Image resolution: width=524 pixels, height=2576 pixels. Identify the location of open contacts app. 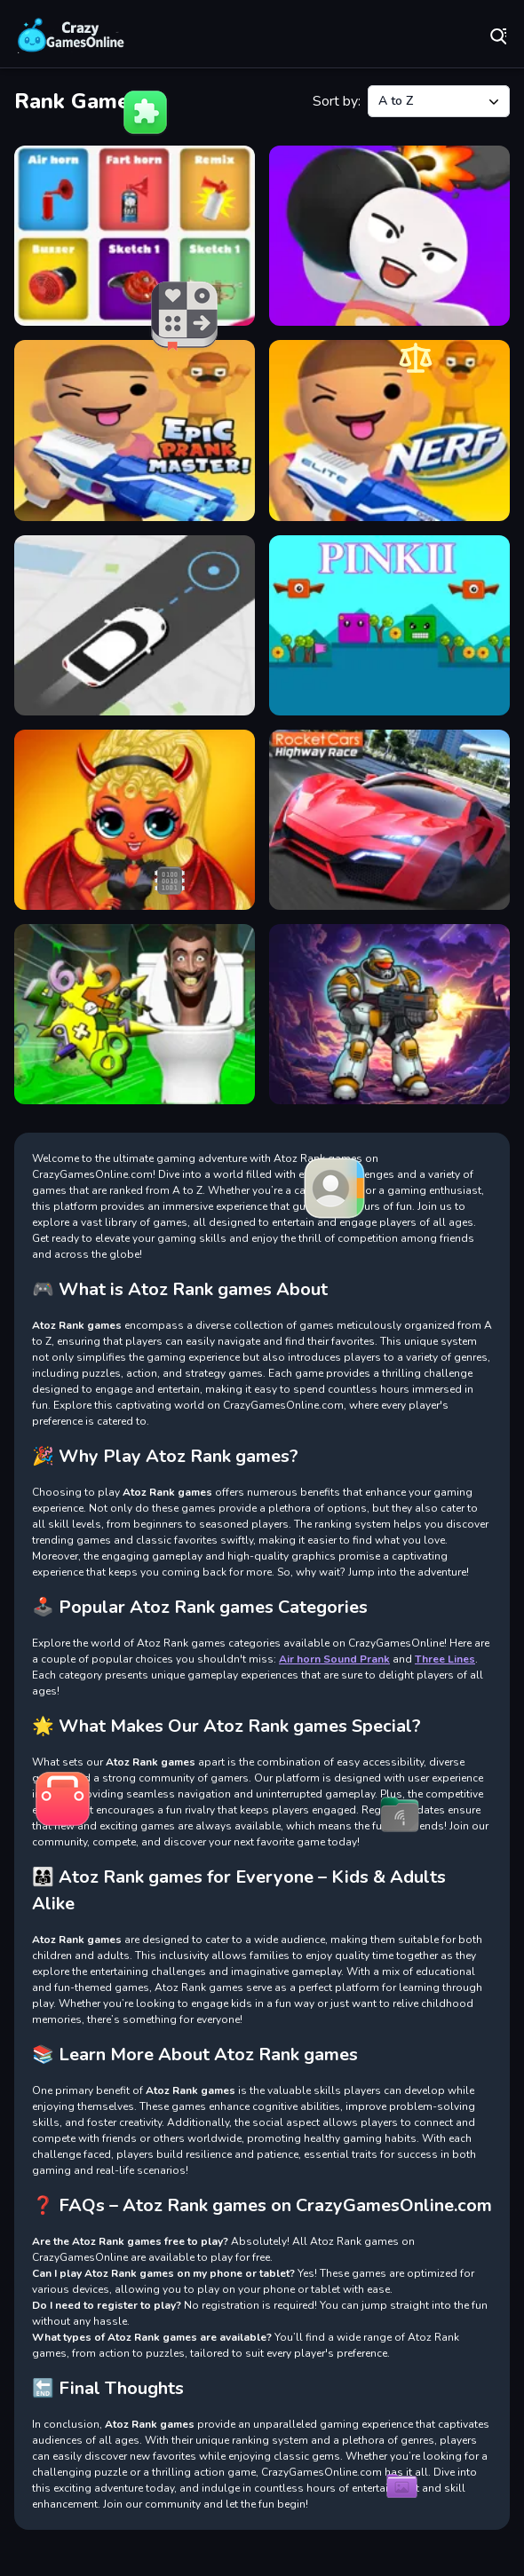
(334, 1188).